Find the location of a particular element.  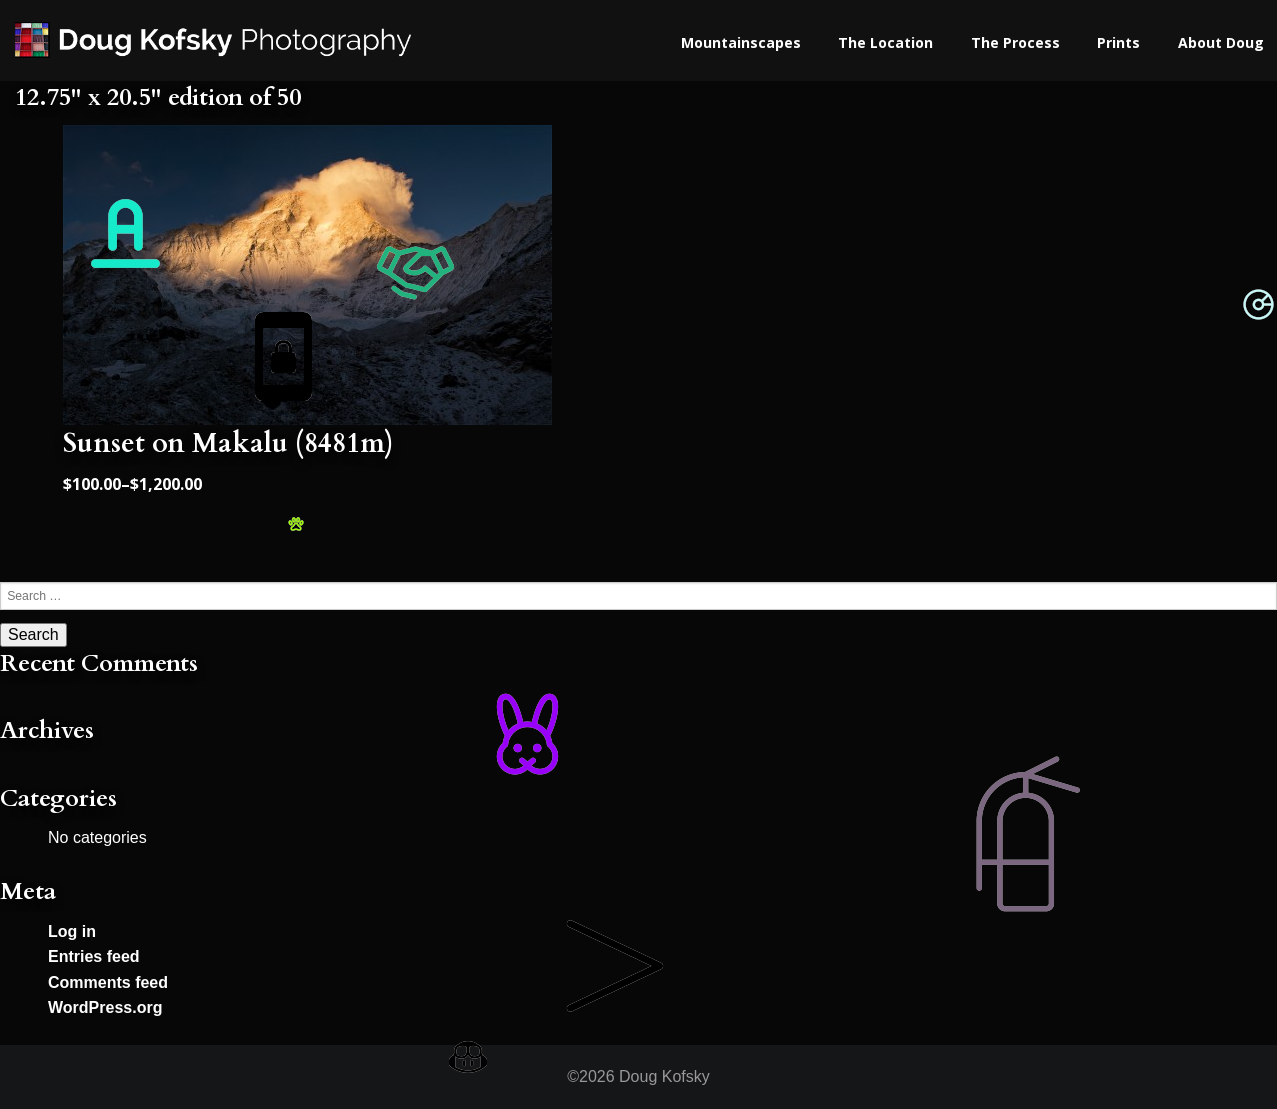

lock screen in portrait orientation is located at coordinates (283, 356).